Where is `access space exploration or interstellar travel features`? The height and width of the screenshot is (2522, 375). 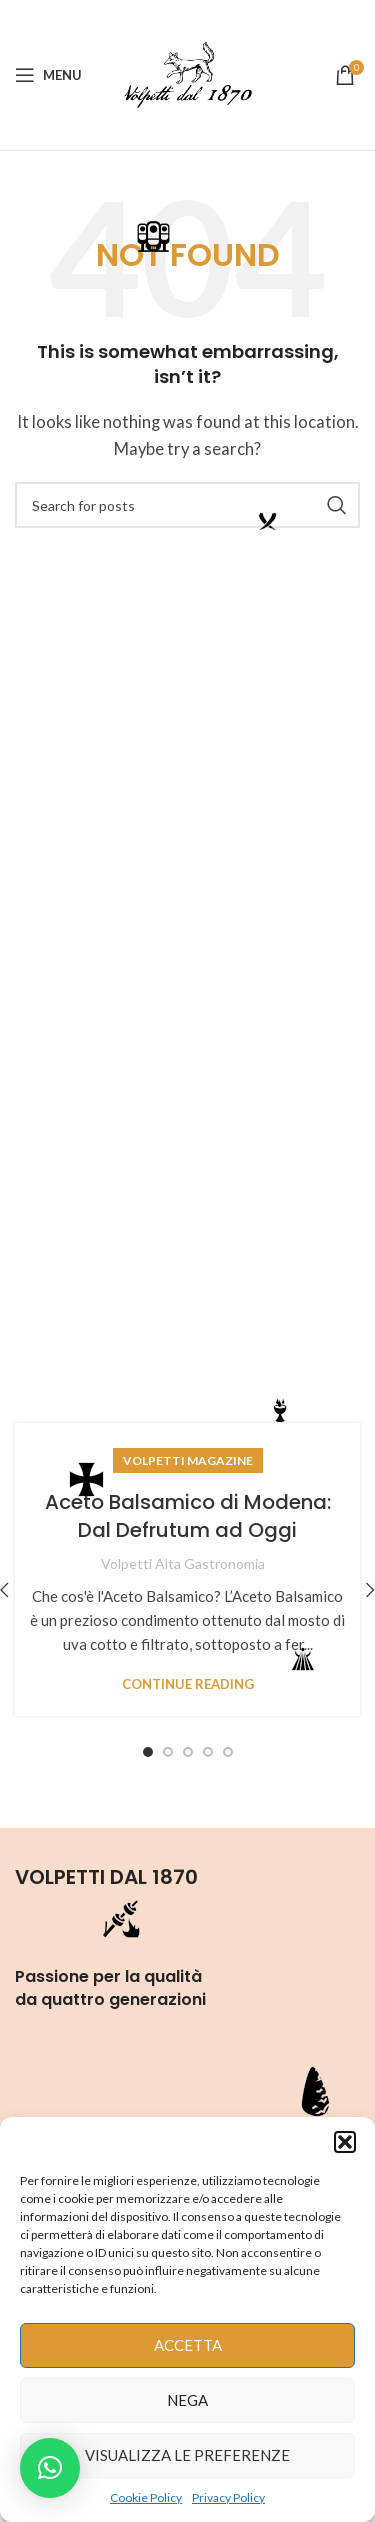
access space exploration or interstellar travel features is located at coordinates (303, 1659).